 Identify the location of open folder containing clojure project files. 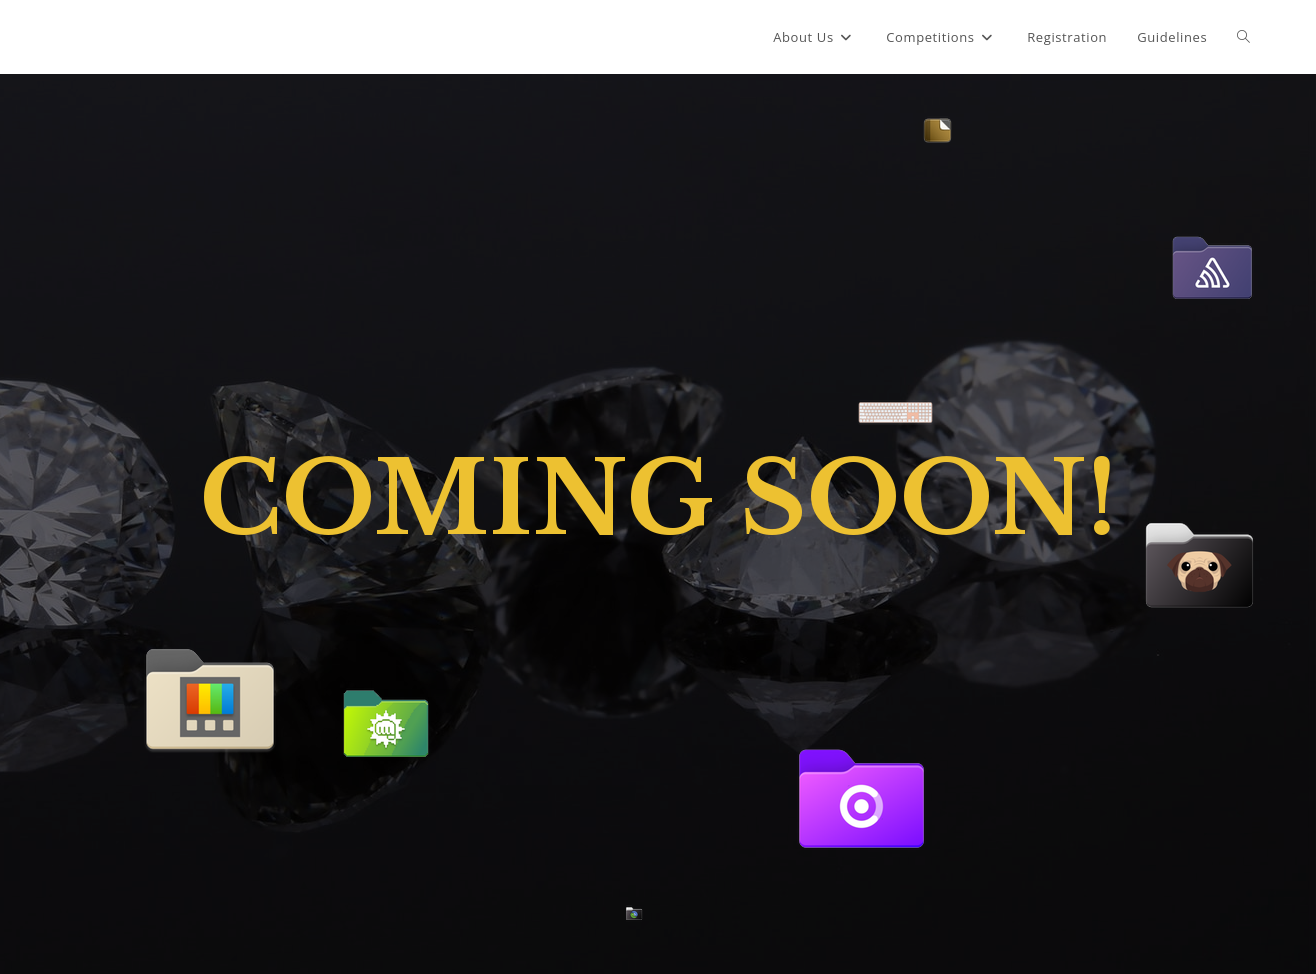
(634, 914).